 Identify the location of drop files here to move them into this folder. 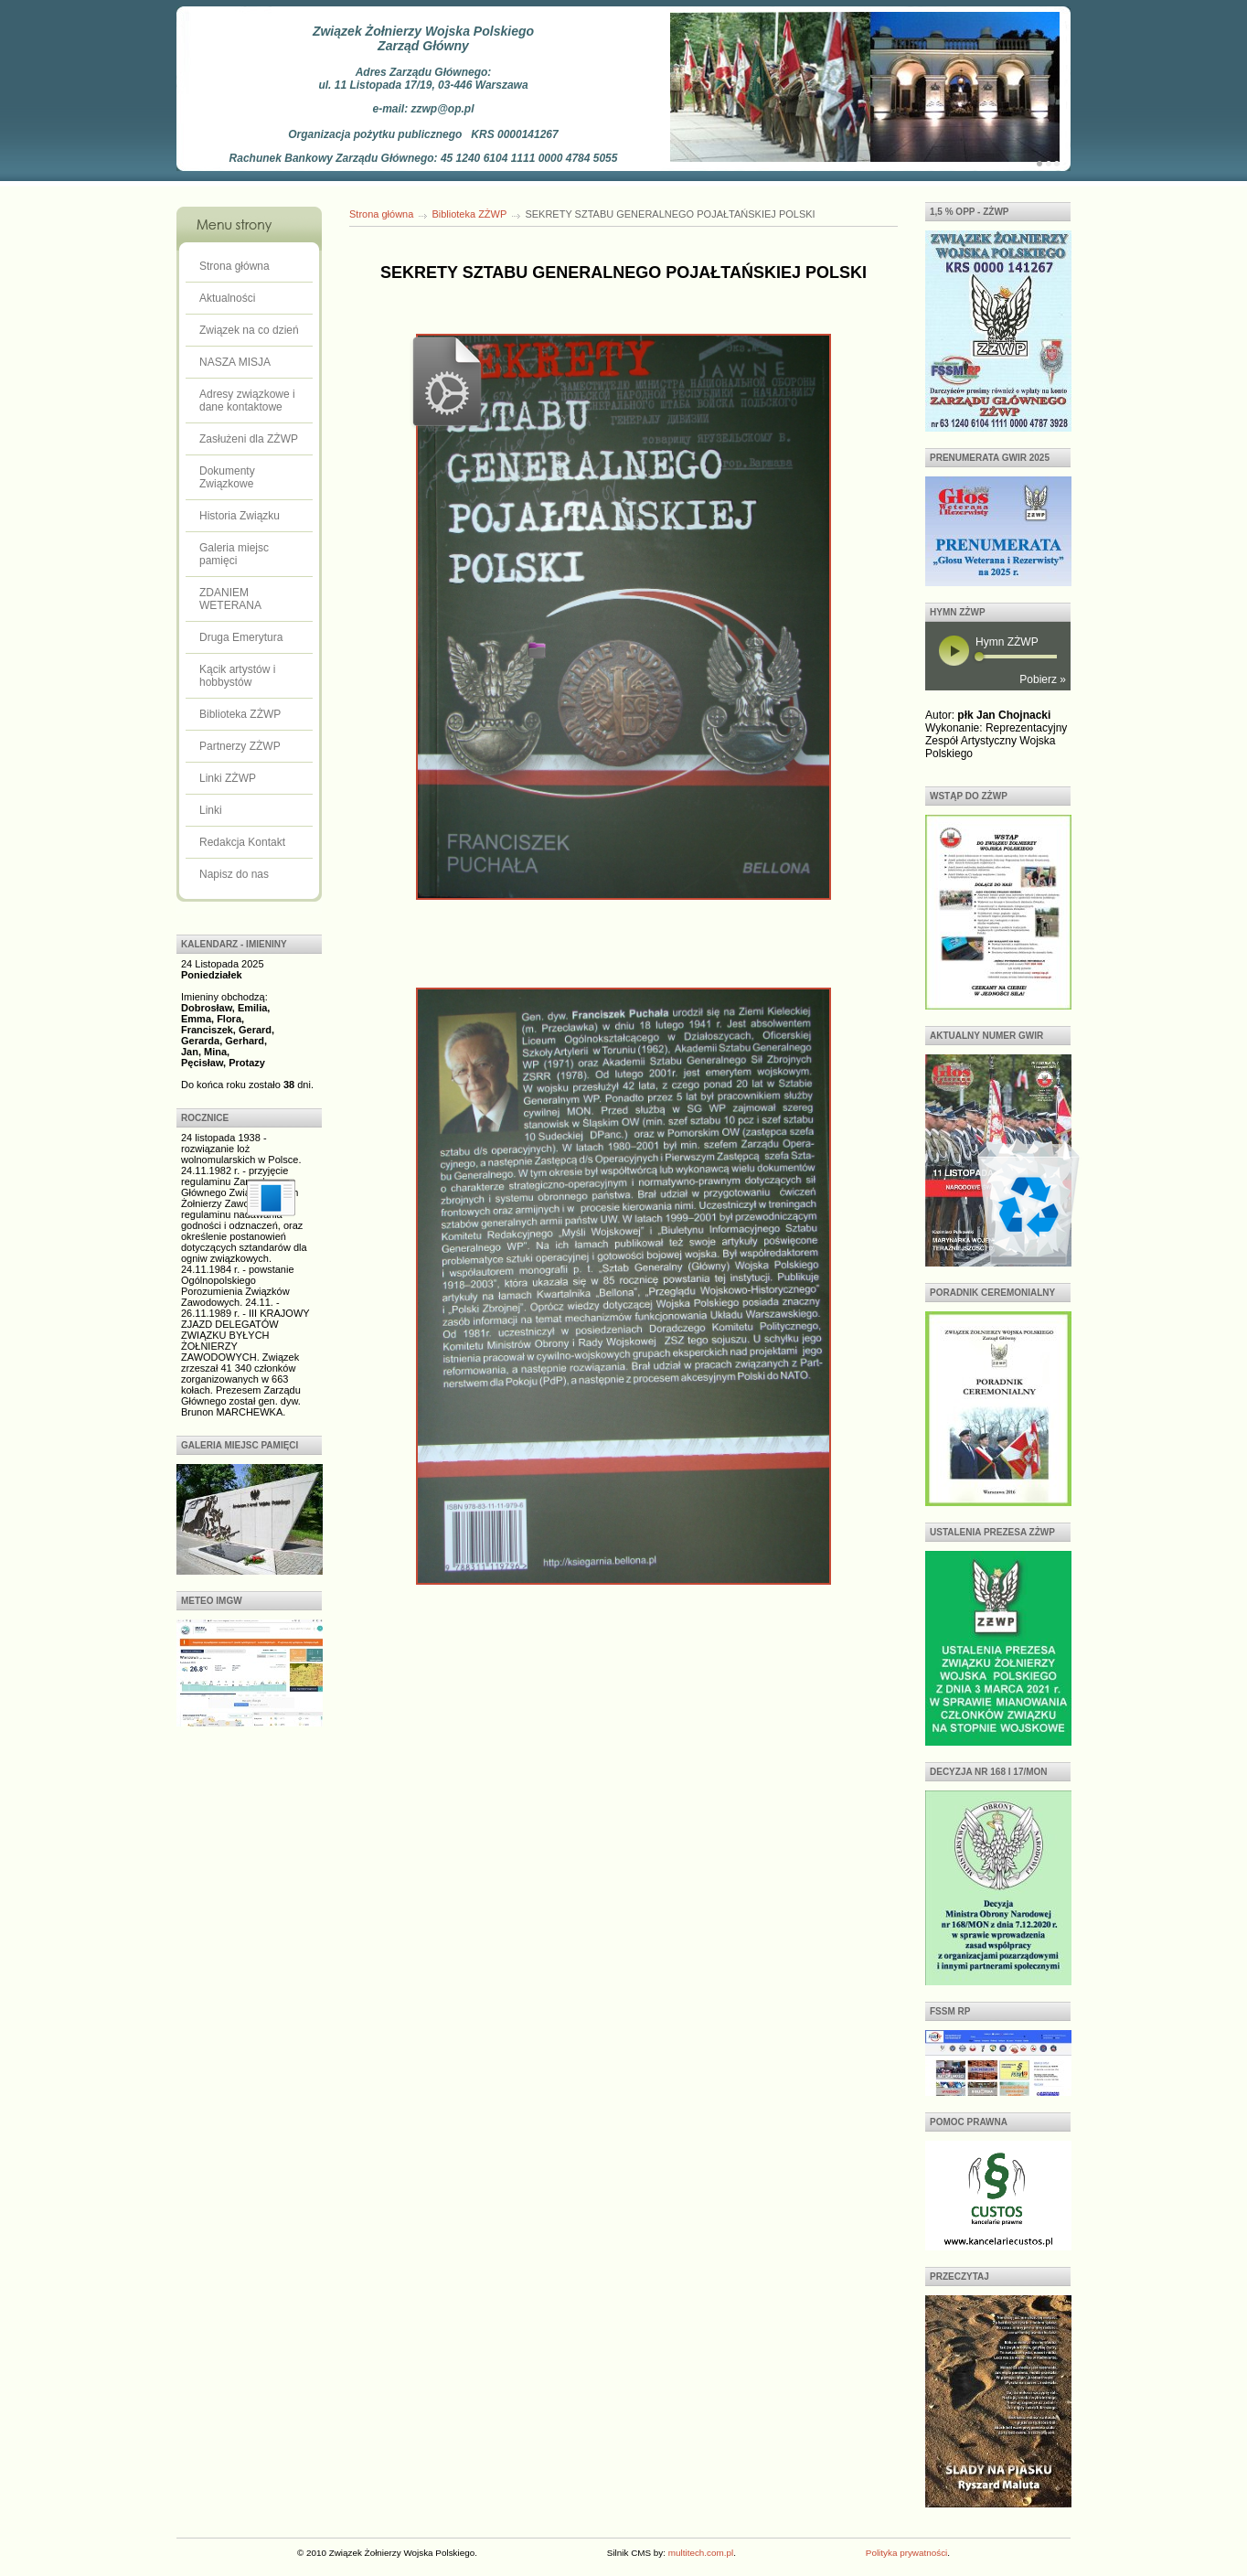
(537, 649).